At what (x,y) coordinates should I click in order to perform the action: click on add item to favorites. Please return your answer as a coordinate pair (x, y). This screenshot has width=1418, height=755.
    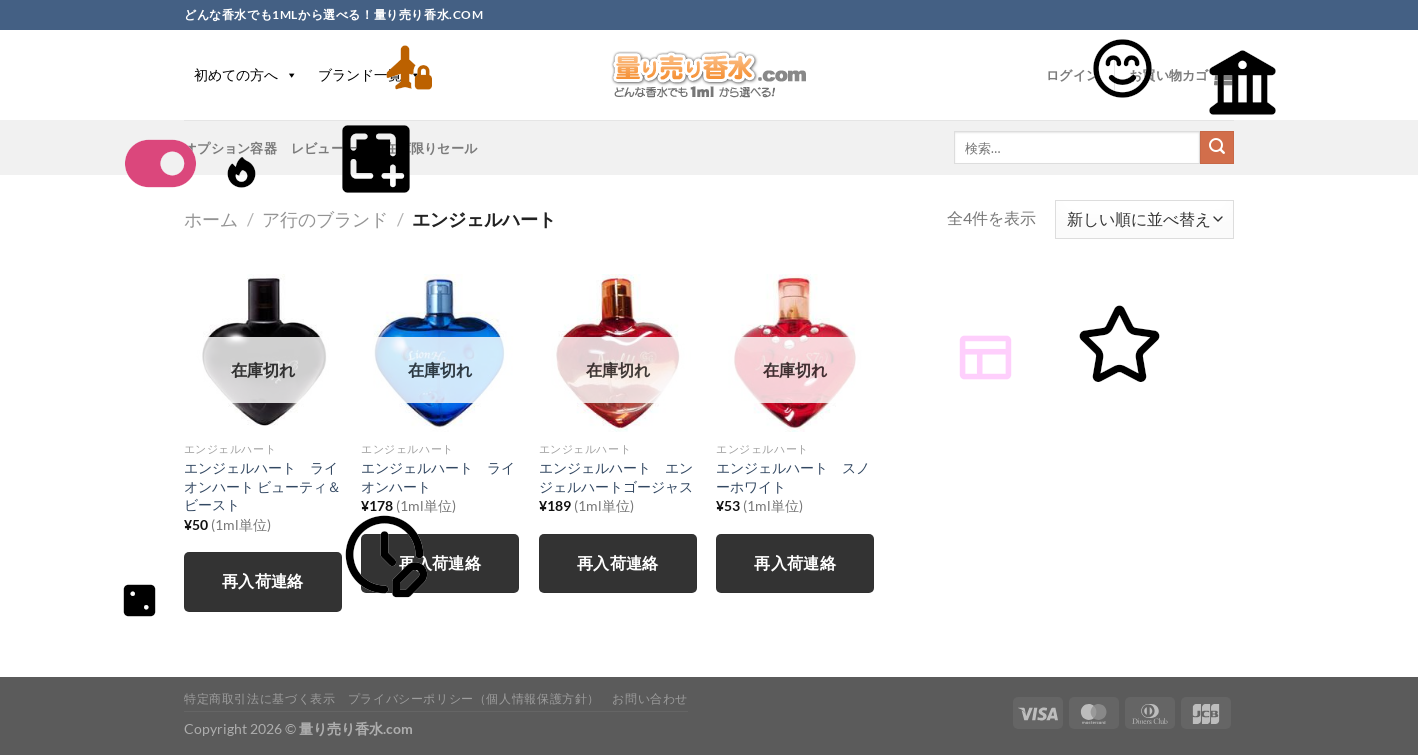
    Looking at the image, I should click on (1119, 345).